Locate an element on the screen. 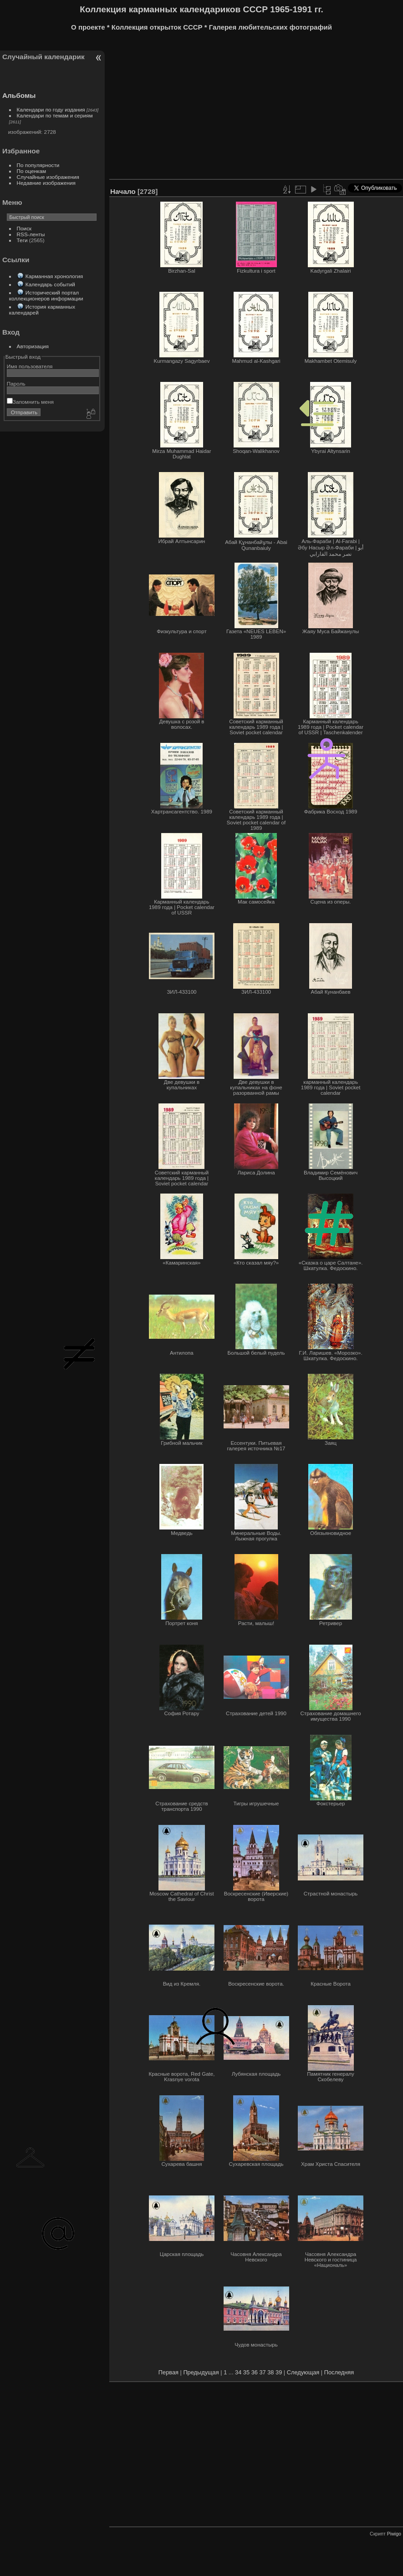 This screenshot has width=403, height=2576. view or add hashtags is located at coordinates (329, 1223).